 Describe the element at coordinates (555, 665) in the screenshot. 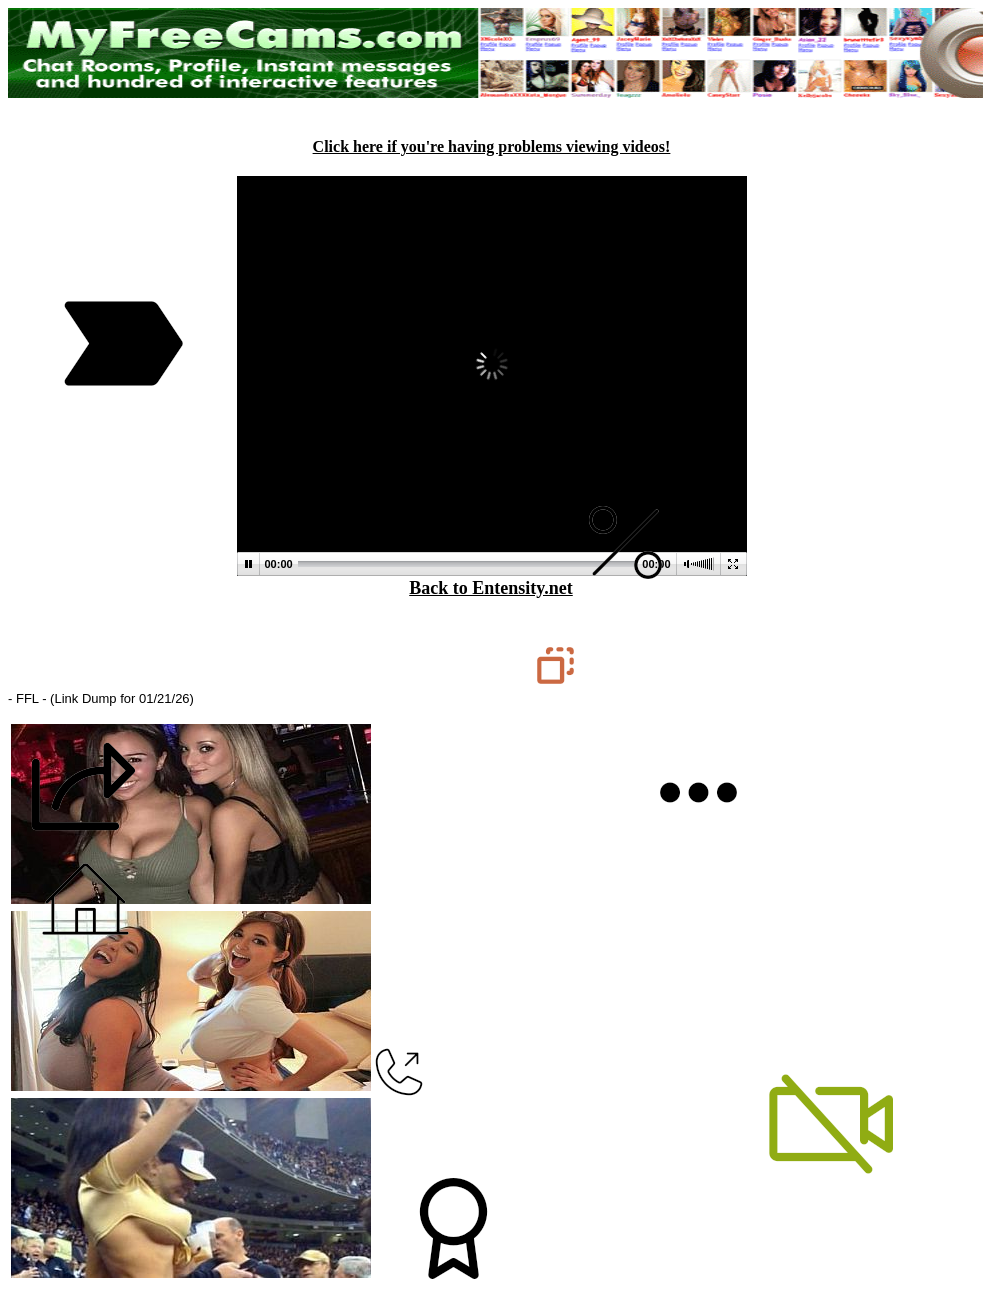

I see `send selected element to back layer` at that location.